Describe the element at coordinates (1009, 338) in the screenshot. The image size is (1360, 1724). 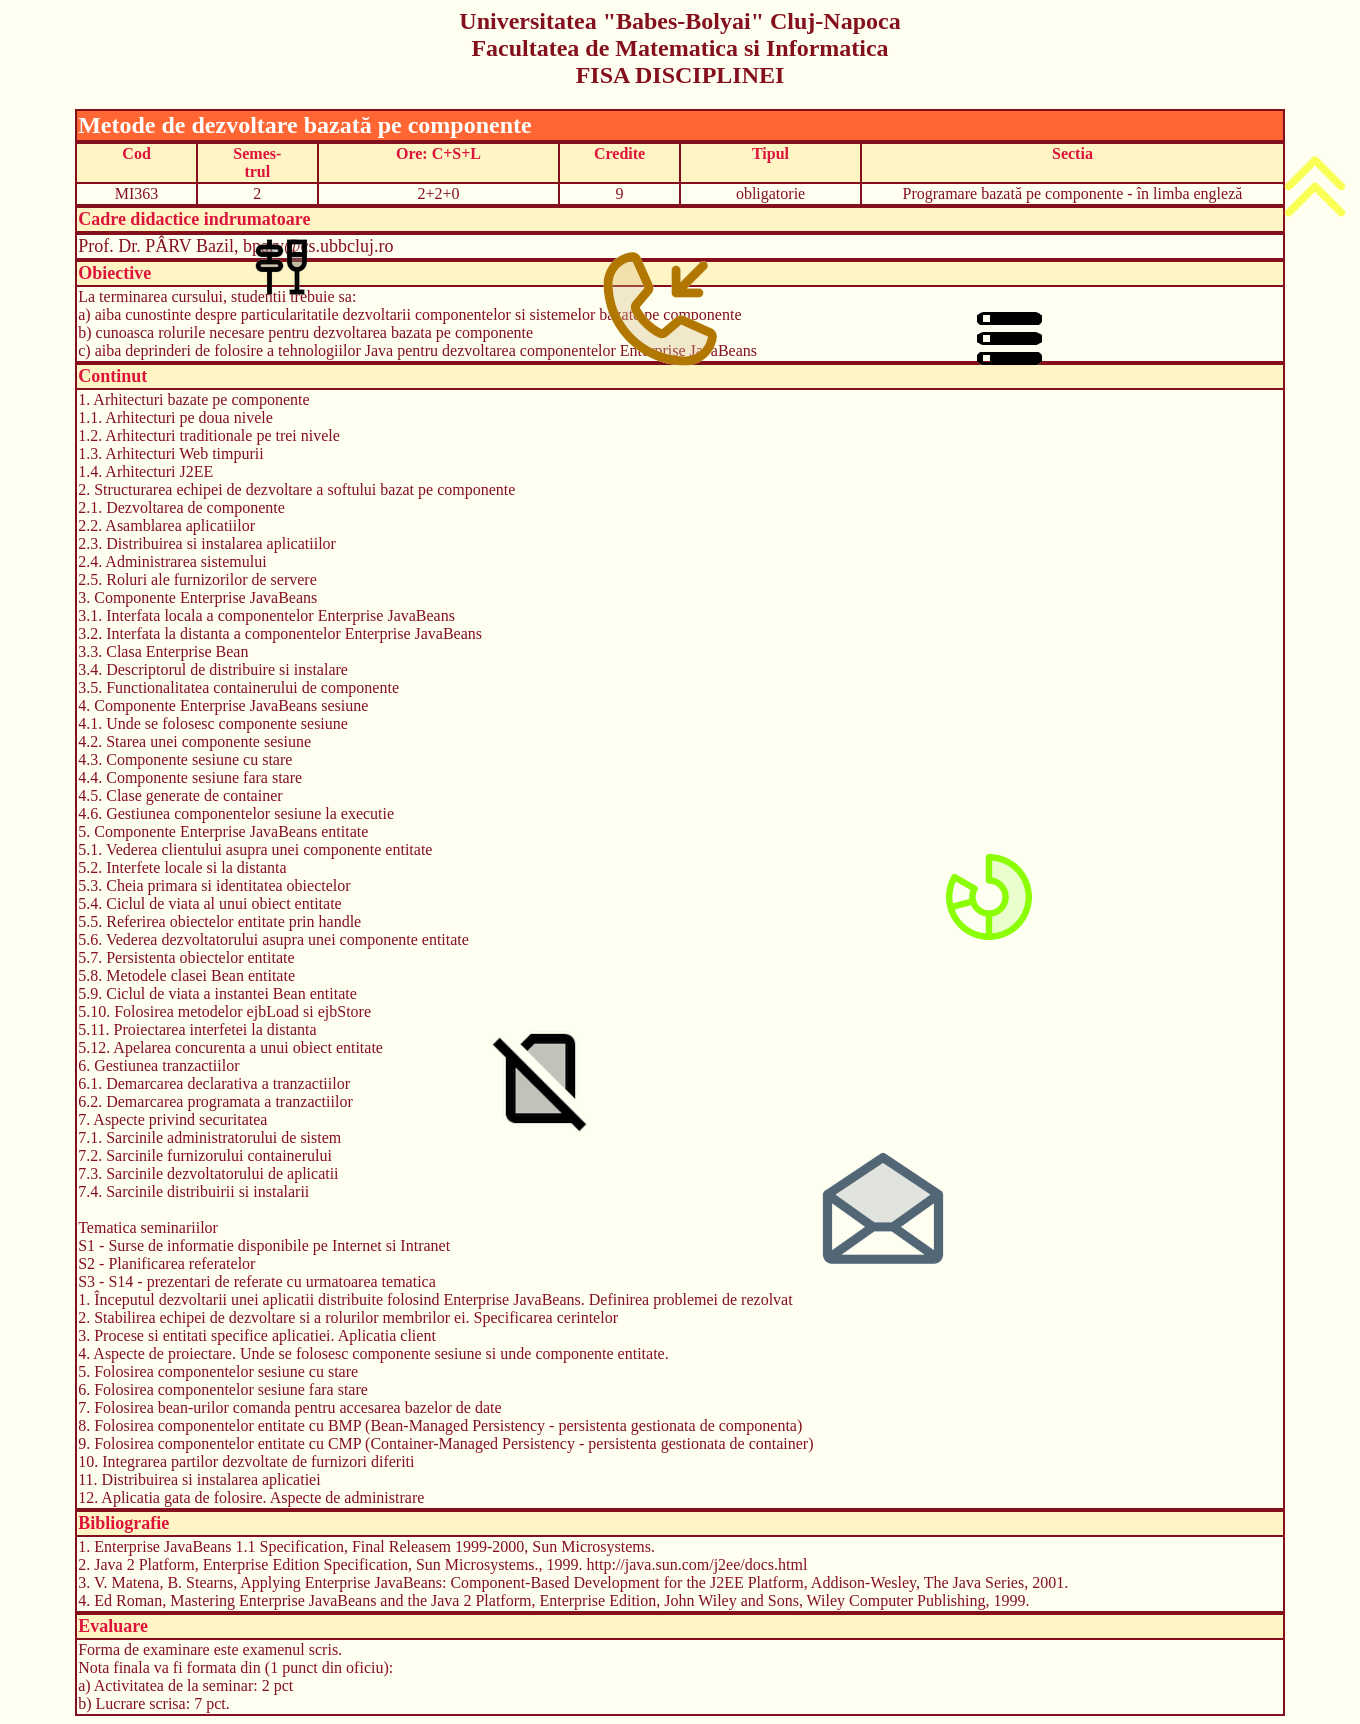
I see `view device storage settings` at that location.